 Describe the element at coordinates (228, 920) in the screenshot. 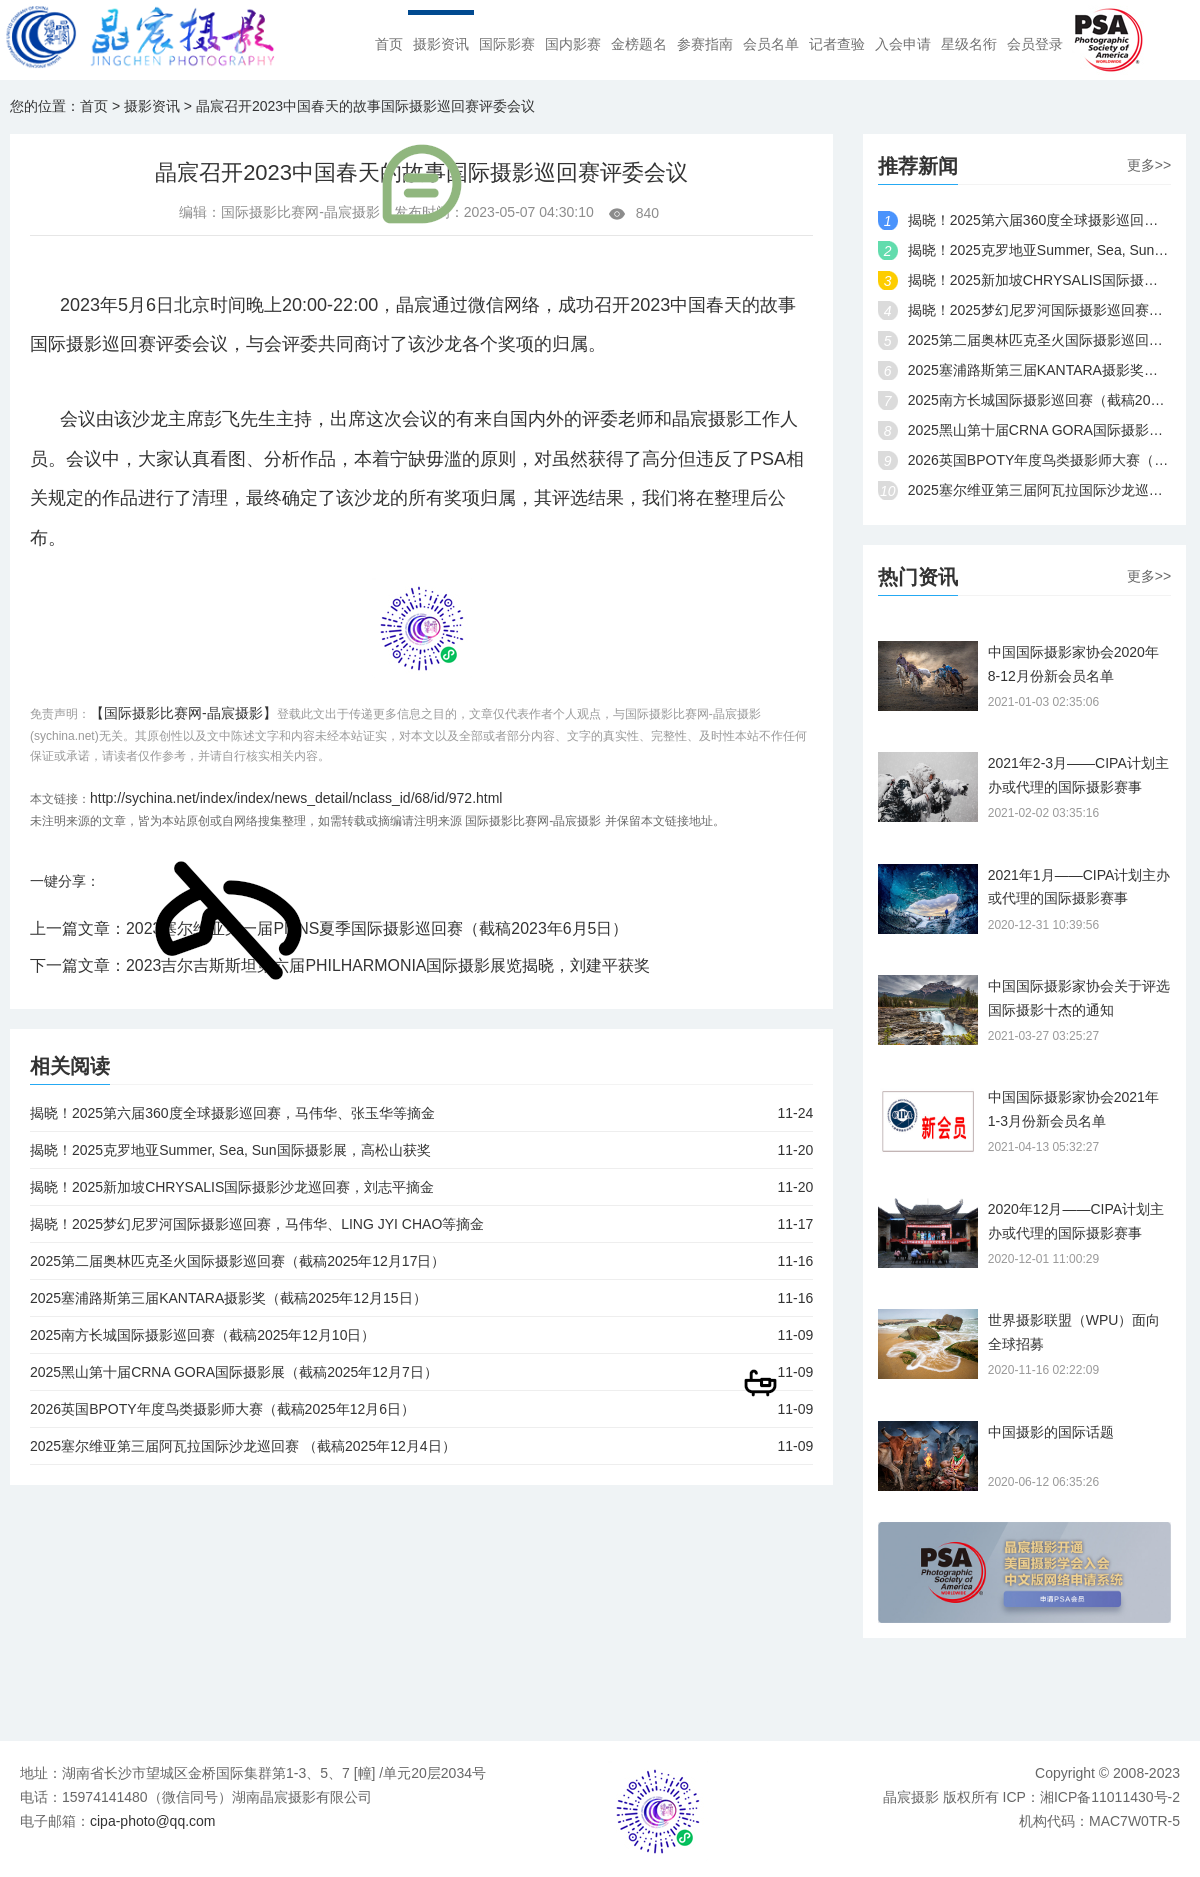

I see `end or reject an incoming call` at that location.